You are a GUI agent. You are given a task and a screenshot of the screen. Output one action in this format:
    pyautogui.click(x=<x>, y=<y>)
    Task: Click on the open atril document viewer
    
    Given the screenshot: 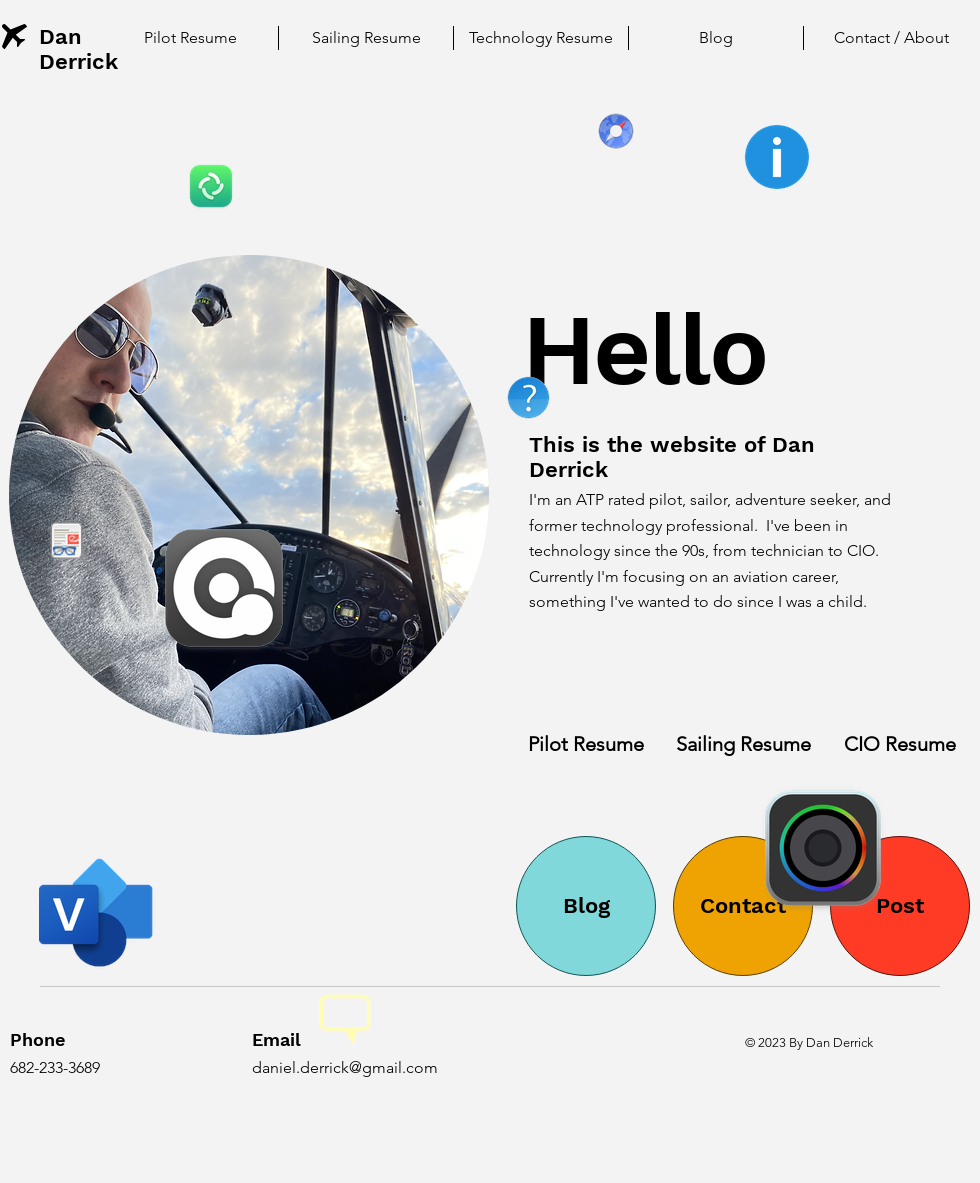 What is the action you would take?
    pyautogui.click(x=66, y=540)
    